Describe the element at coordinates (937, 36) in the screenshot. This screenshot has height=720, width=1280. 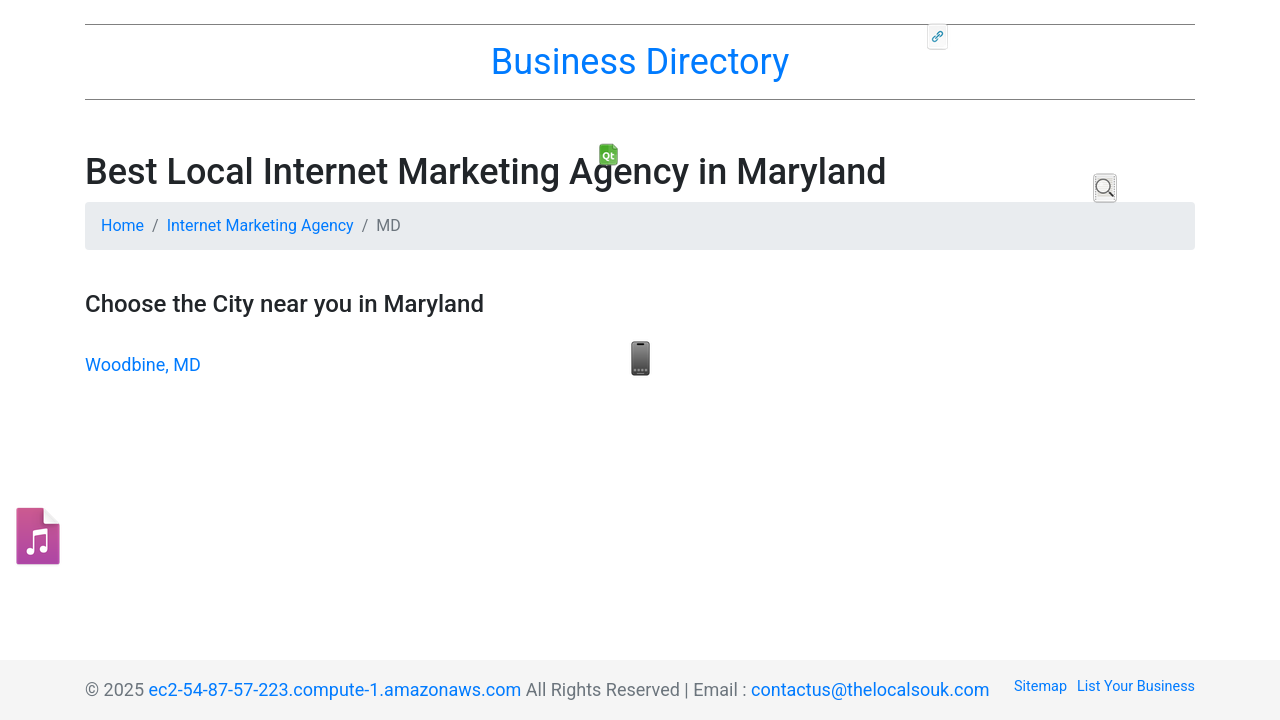
I see `a windows internet shortcut file` at that location.